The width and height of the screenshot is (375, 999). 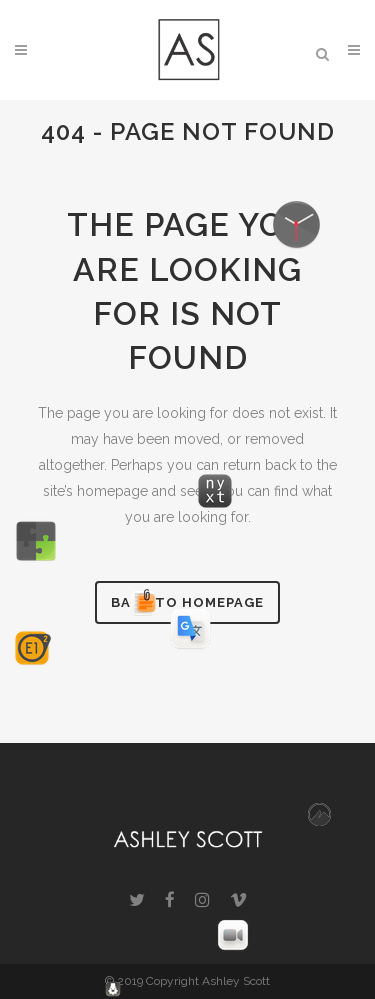 I want to click on open pdf metadata editor app, so click(x=143, y=603).